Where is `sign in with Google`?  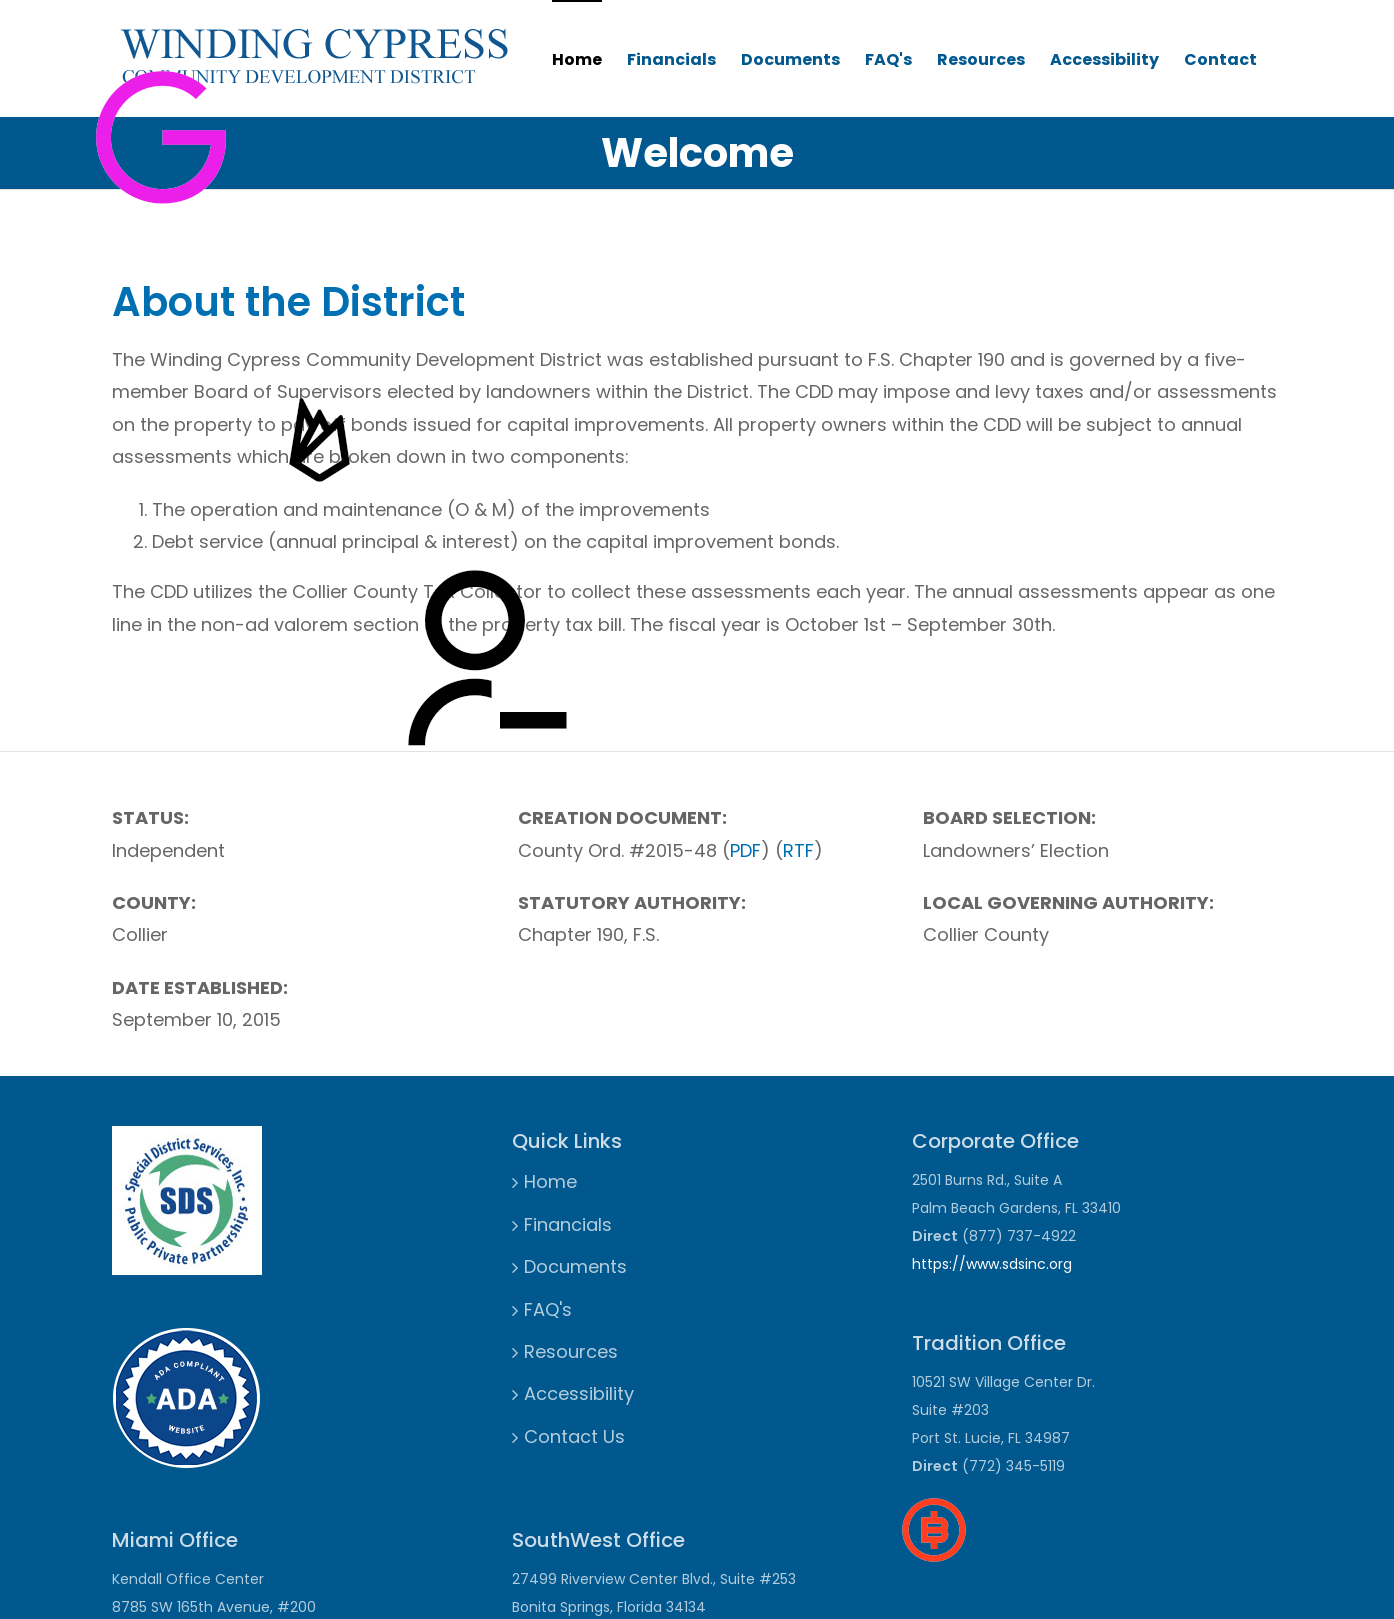
sign in with Google is located at coordinates (162, 137).